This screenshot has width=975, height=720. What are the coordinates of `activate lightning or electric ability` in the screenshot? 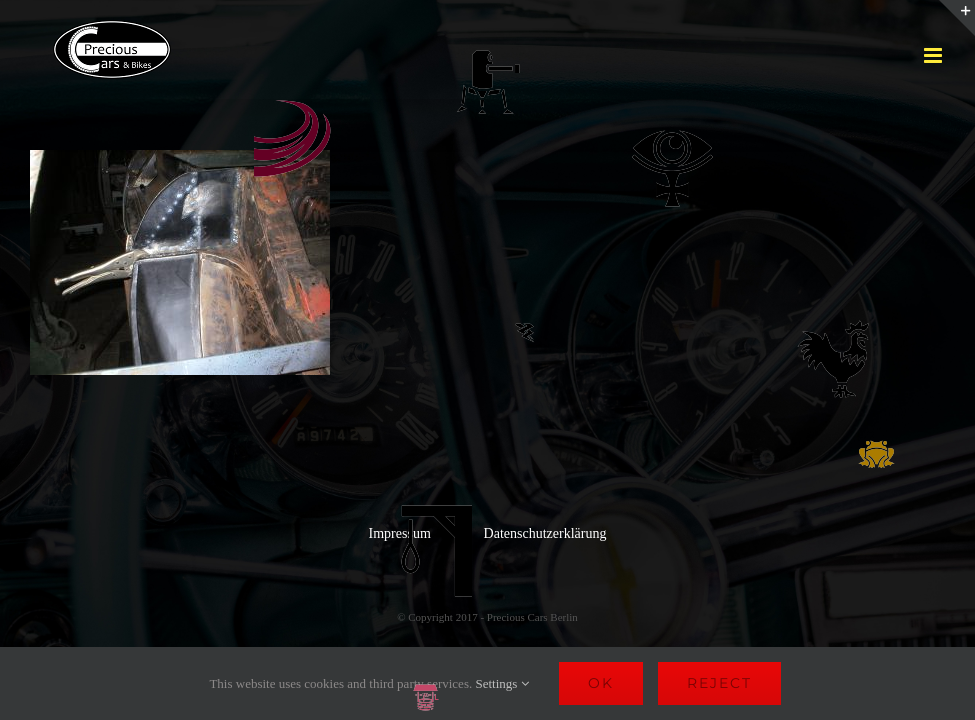 It's located at (525, 333).